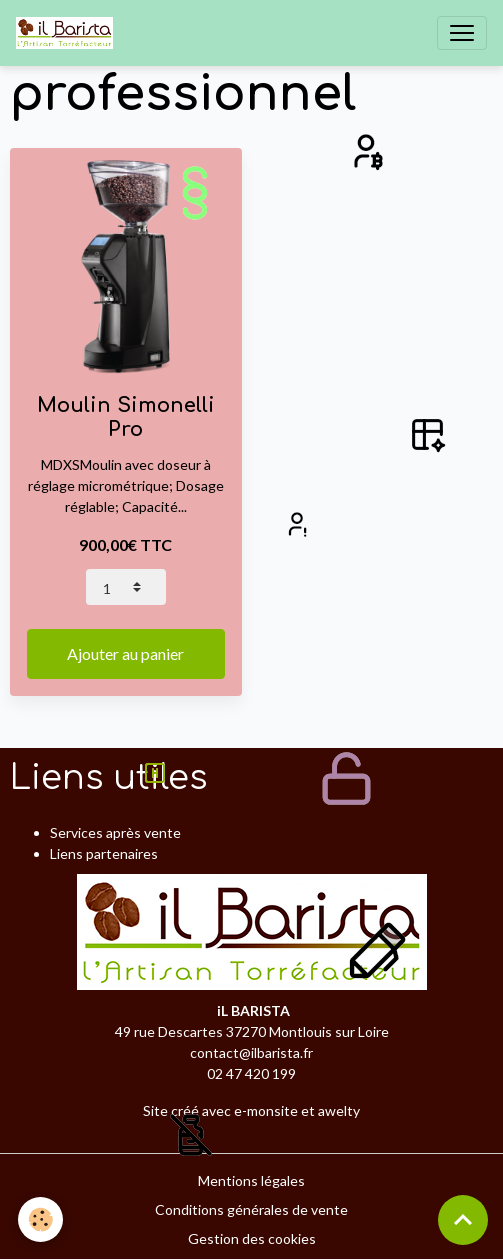  Describe the element at coordinates (195, 193) in the screenshot. I see `indicates a section break or divider in a document` at that location.